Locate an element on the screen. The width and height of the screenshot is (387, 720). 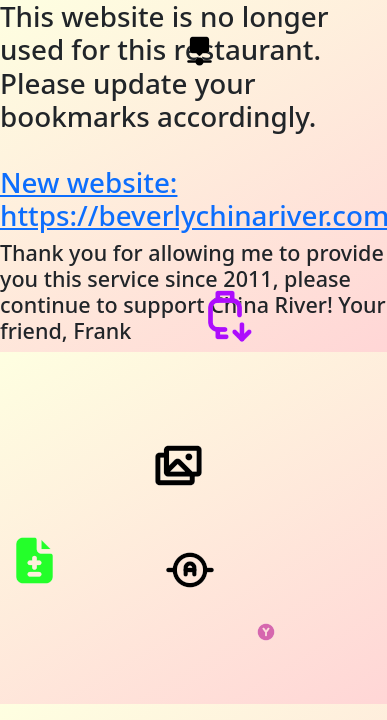
view event details on a timeline is located at coordinates (199, 50).